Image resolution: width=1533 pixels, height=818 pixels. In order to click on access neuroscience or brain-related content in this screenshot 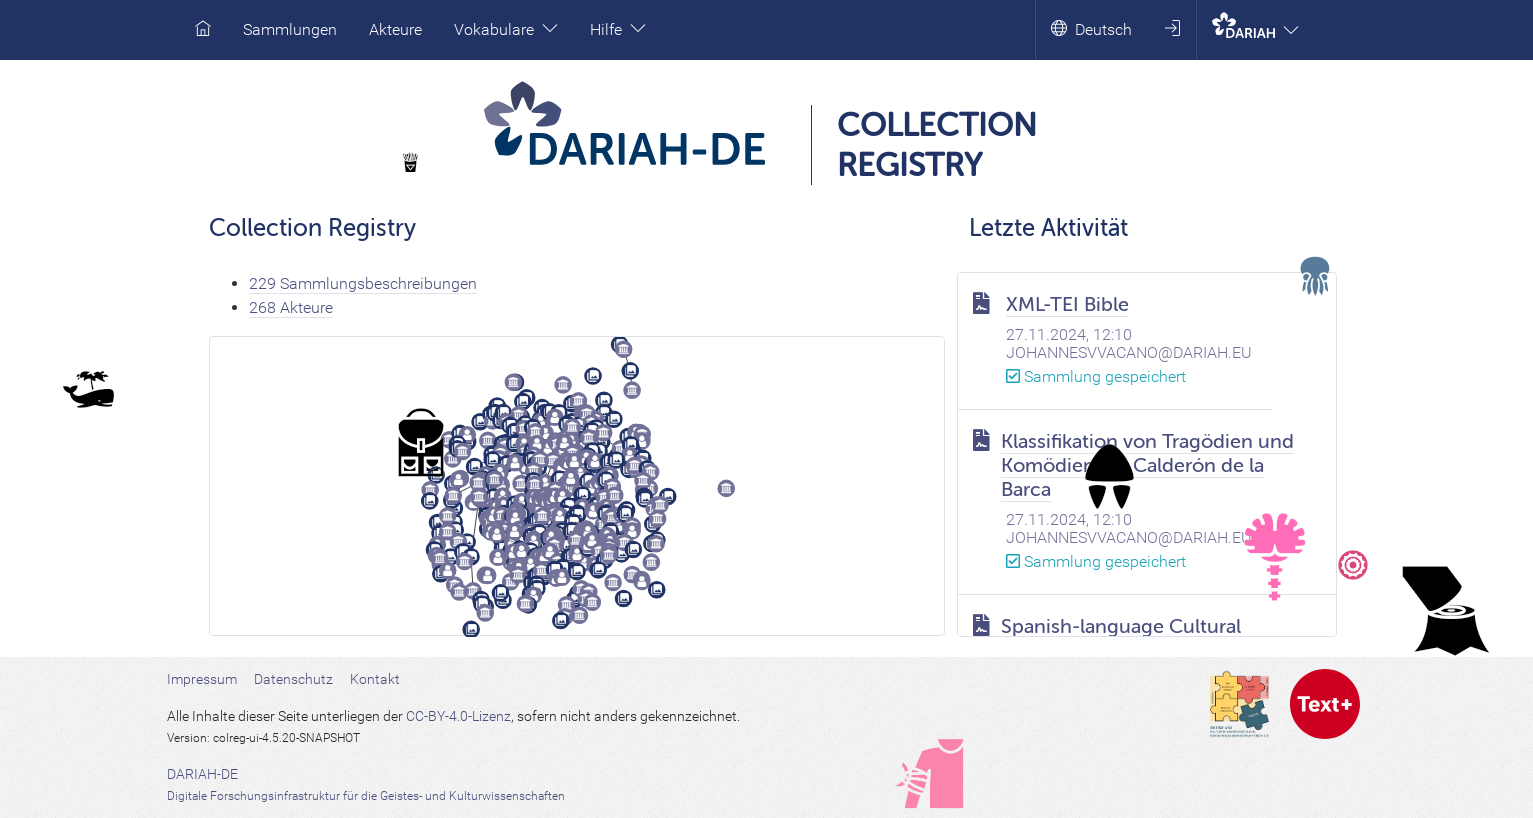, I will do `click(1275, 557)`.